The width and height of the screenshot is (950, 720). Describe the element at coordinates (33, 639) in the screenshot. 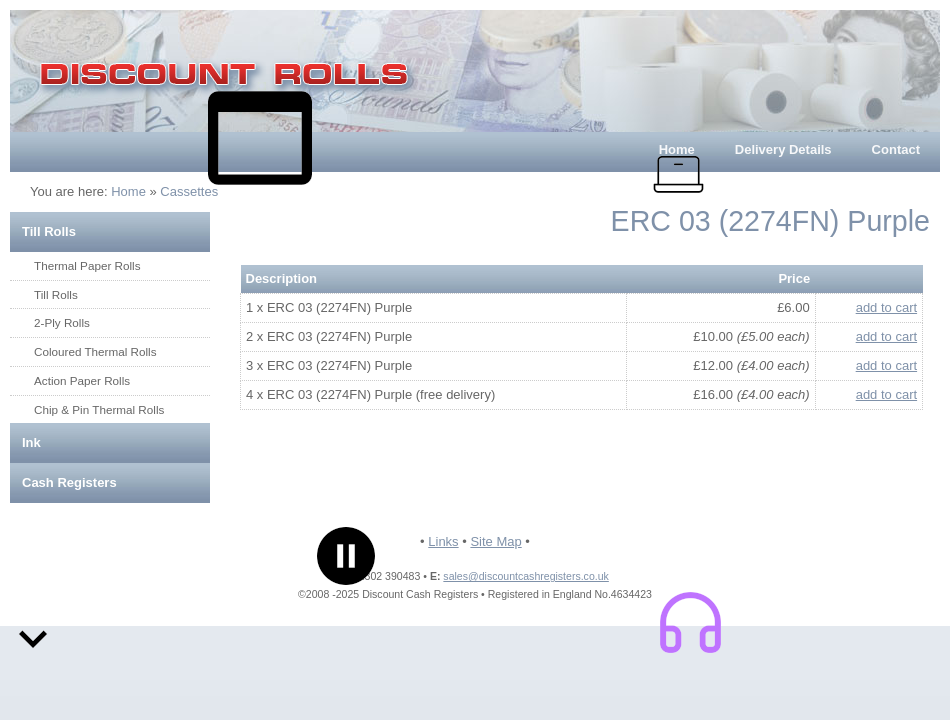

I see `expand a dropdown menu` at that location.